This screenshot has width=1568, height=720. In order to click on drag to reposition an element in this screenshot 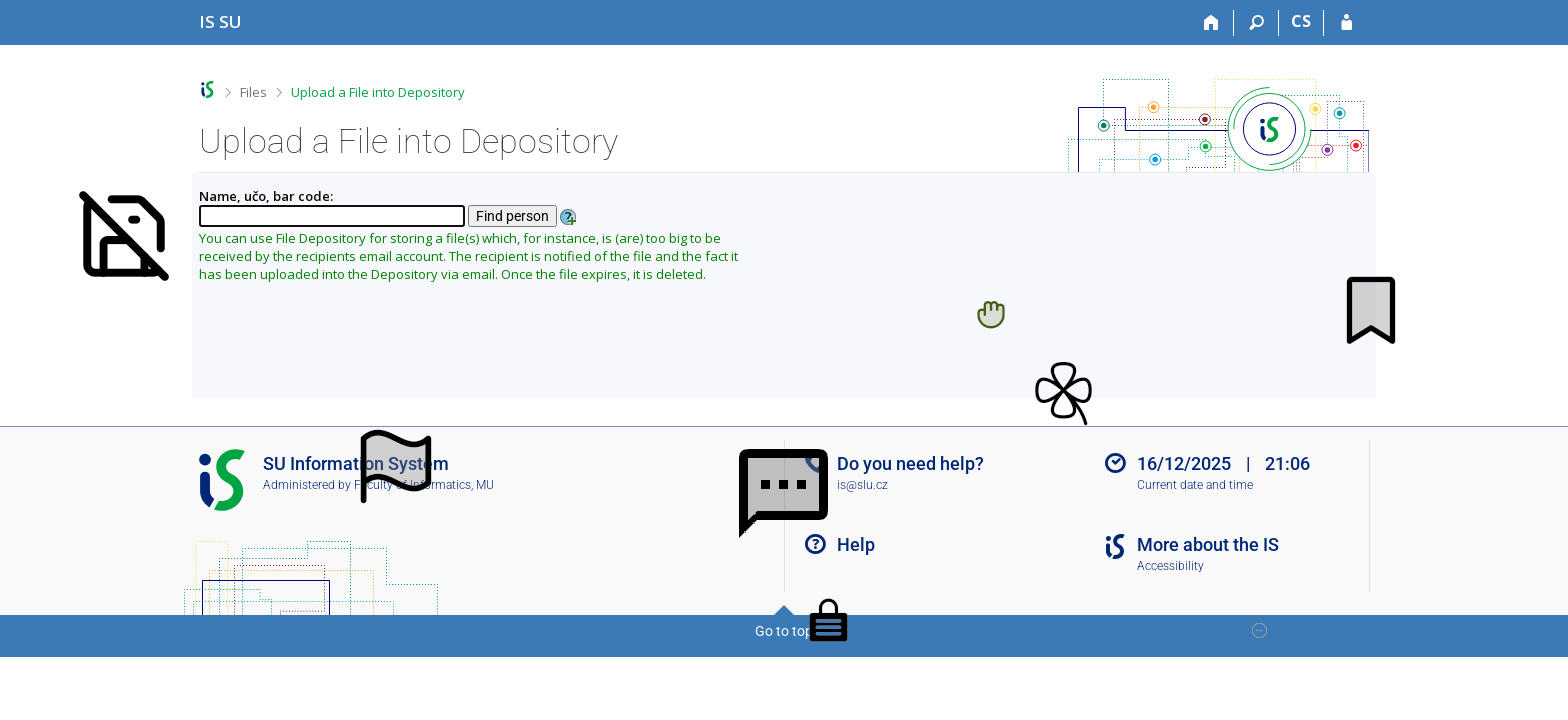, I will do `click(991, 311)`.